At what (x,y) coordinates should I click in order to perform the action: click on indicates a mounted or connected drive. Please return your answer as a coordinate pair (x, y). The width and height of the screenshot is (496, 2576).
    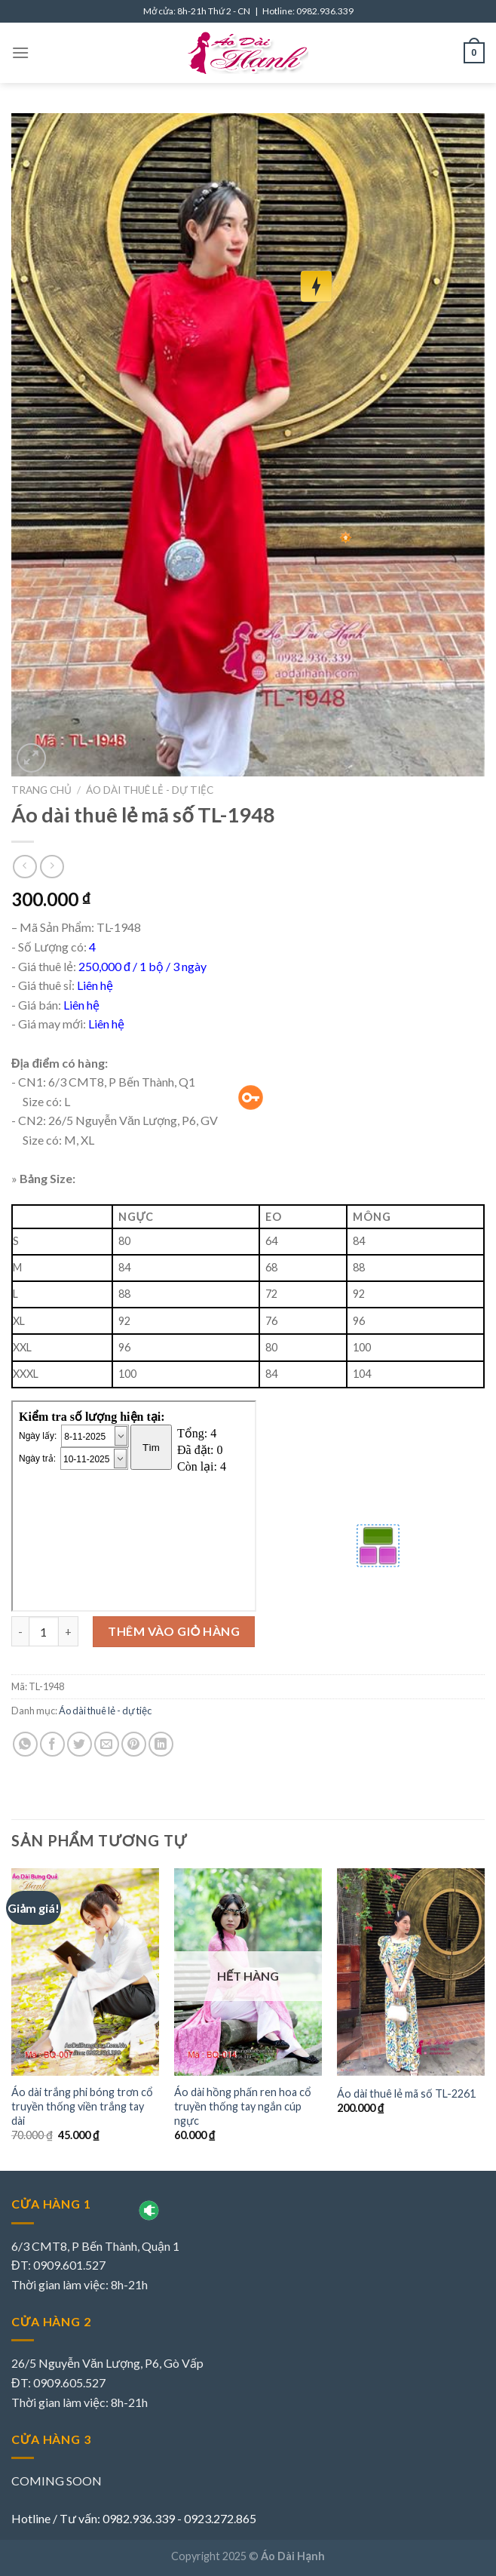
    Looking at the image, I should click on (148, 2210).